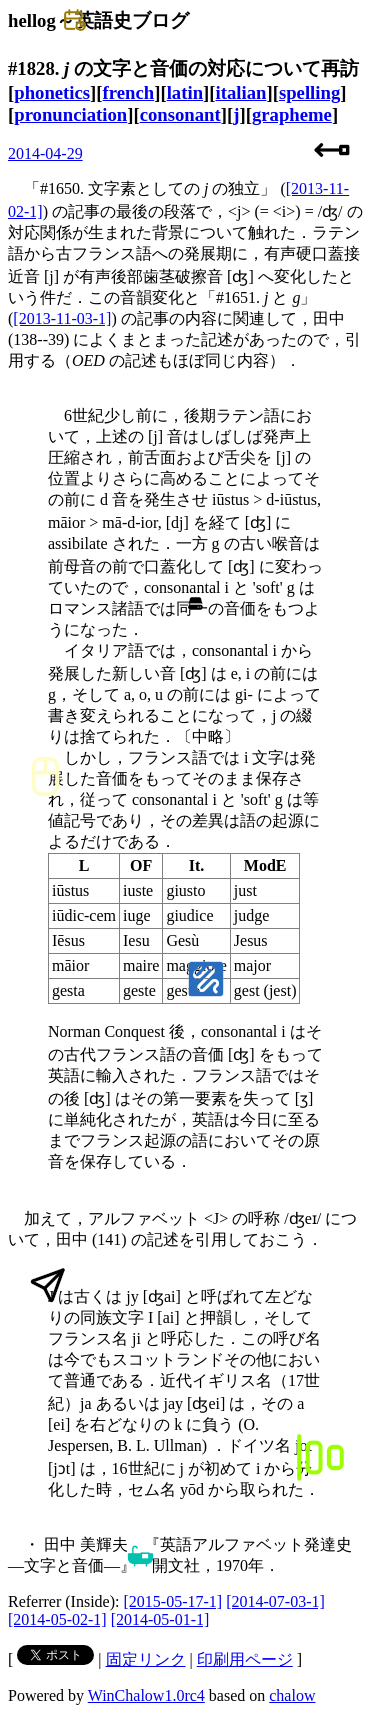 This screenshot has height=1716, width=375. What do you see at coordinates (74, 19) in the screenshot?
I see `view calendar analytics and statistics` at bounding box center [74, 19].